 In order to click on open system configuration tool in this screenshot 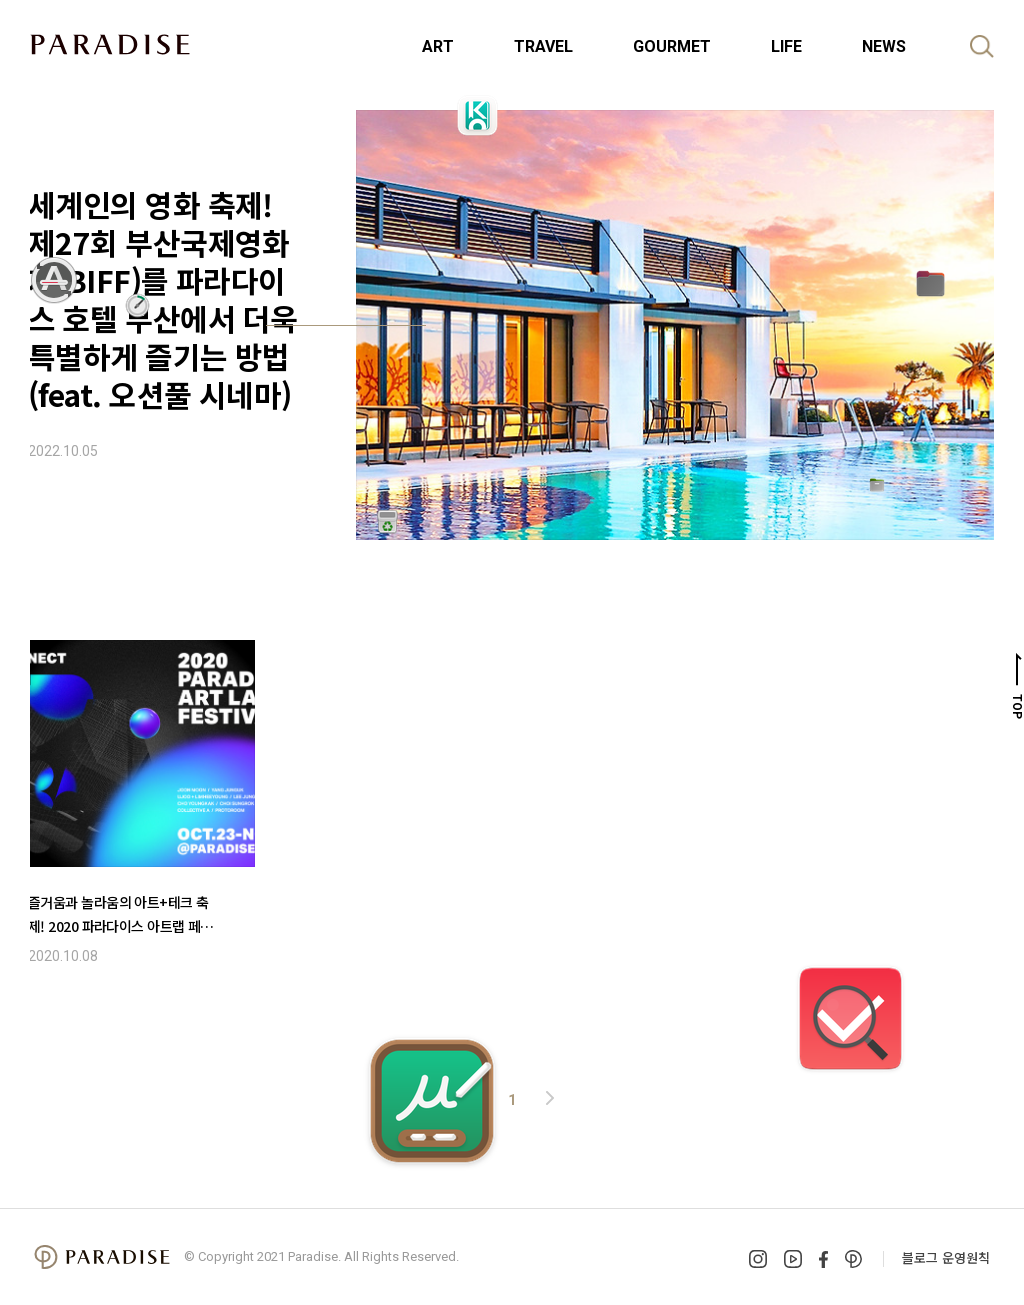, I will do `click(850, 1018)`.